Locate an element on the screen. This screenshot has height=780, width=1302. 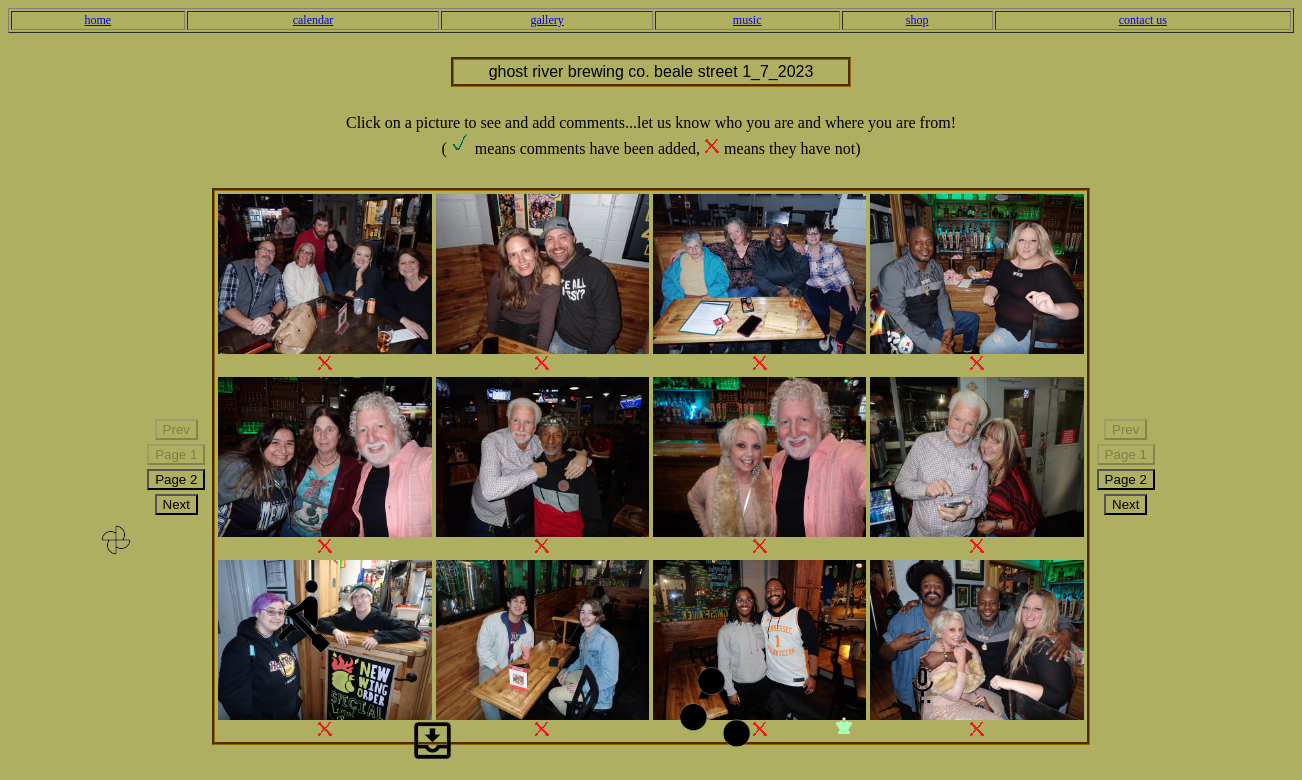
access voice input settings is located at coordinates (922, 684).